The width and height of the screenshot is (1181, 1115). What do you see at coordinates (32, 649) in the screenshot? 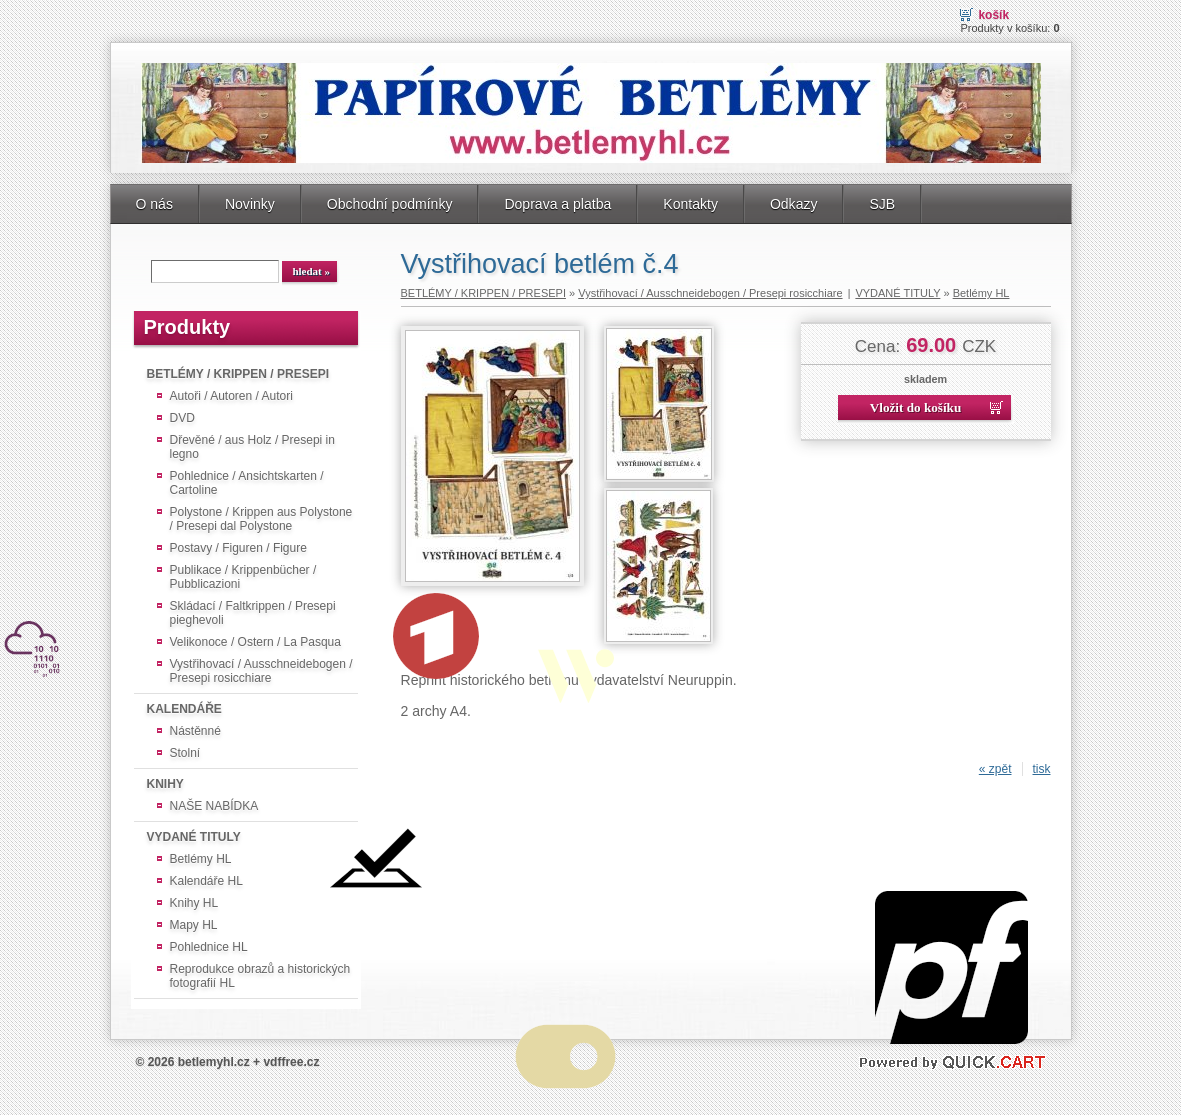
I see `visit tryhackme cybersecurity learning platform` at bounding box center [32, 649].